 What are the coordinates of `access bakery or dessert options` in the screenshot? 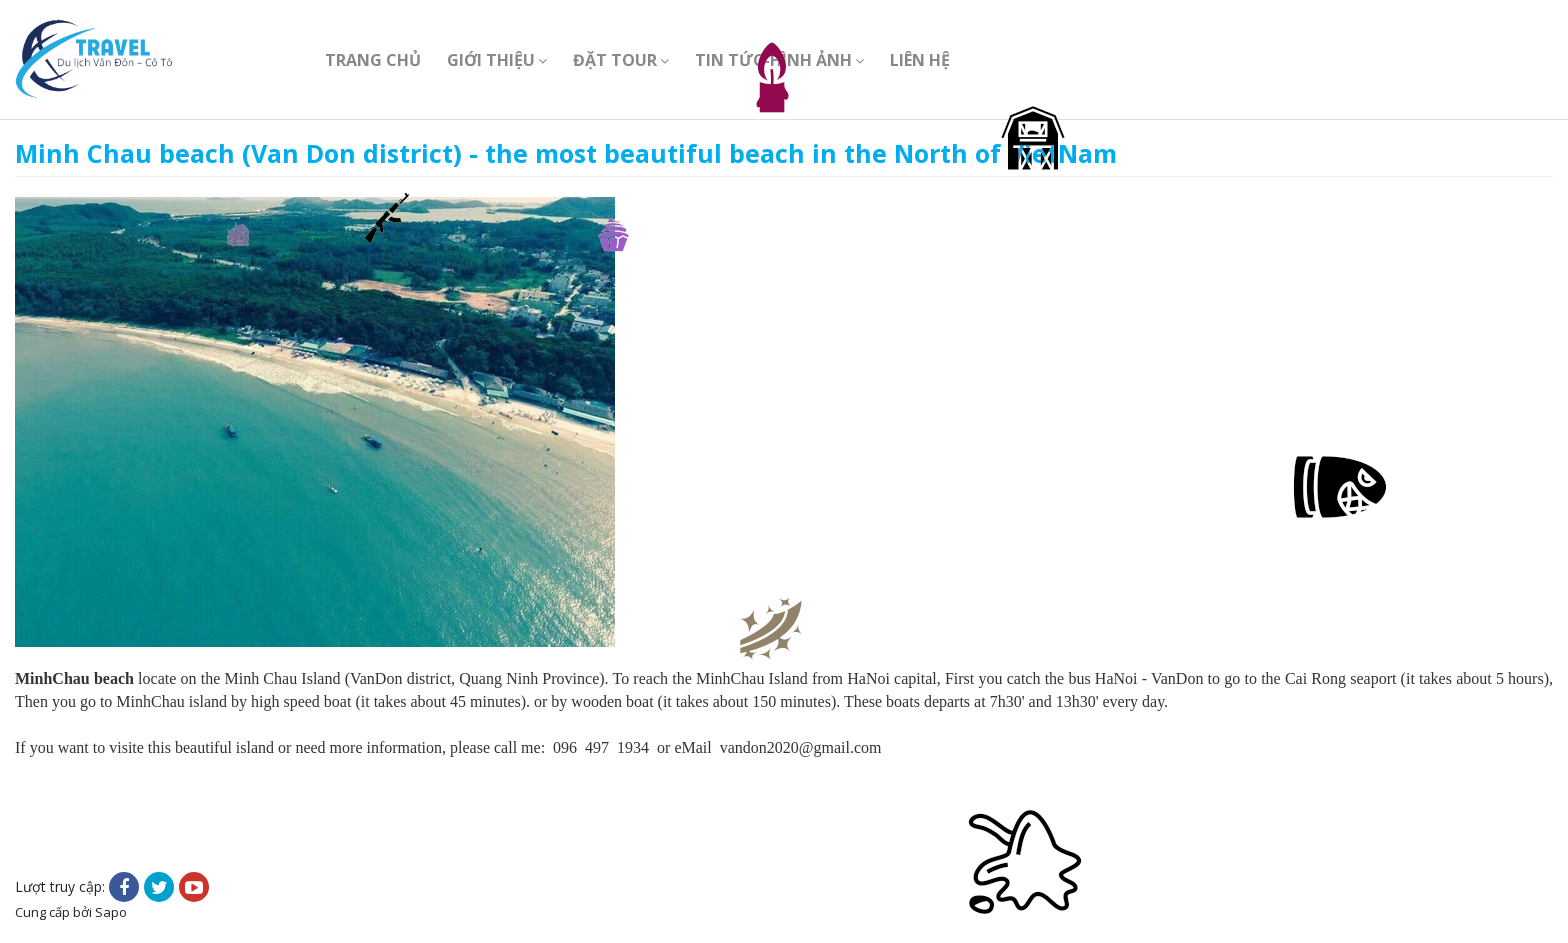 It's located at (613, 233).